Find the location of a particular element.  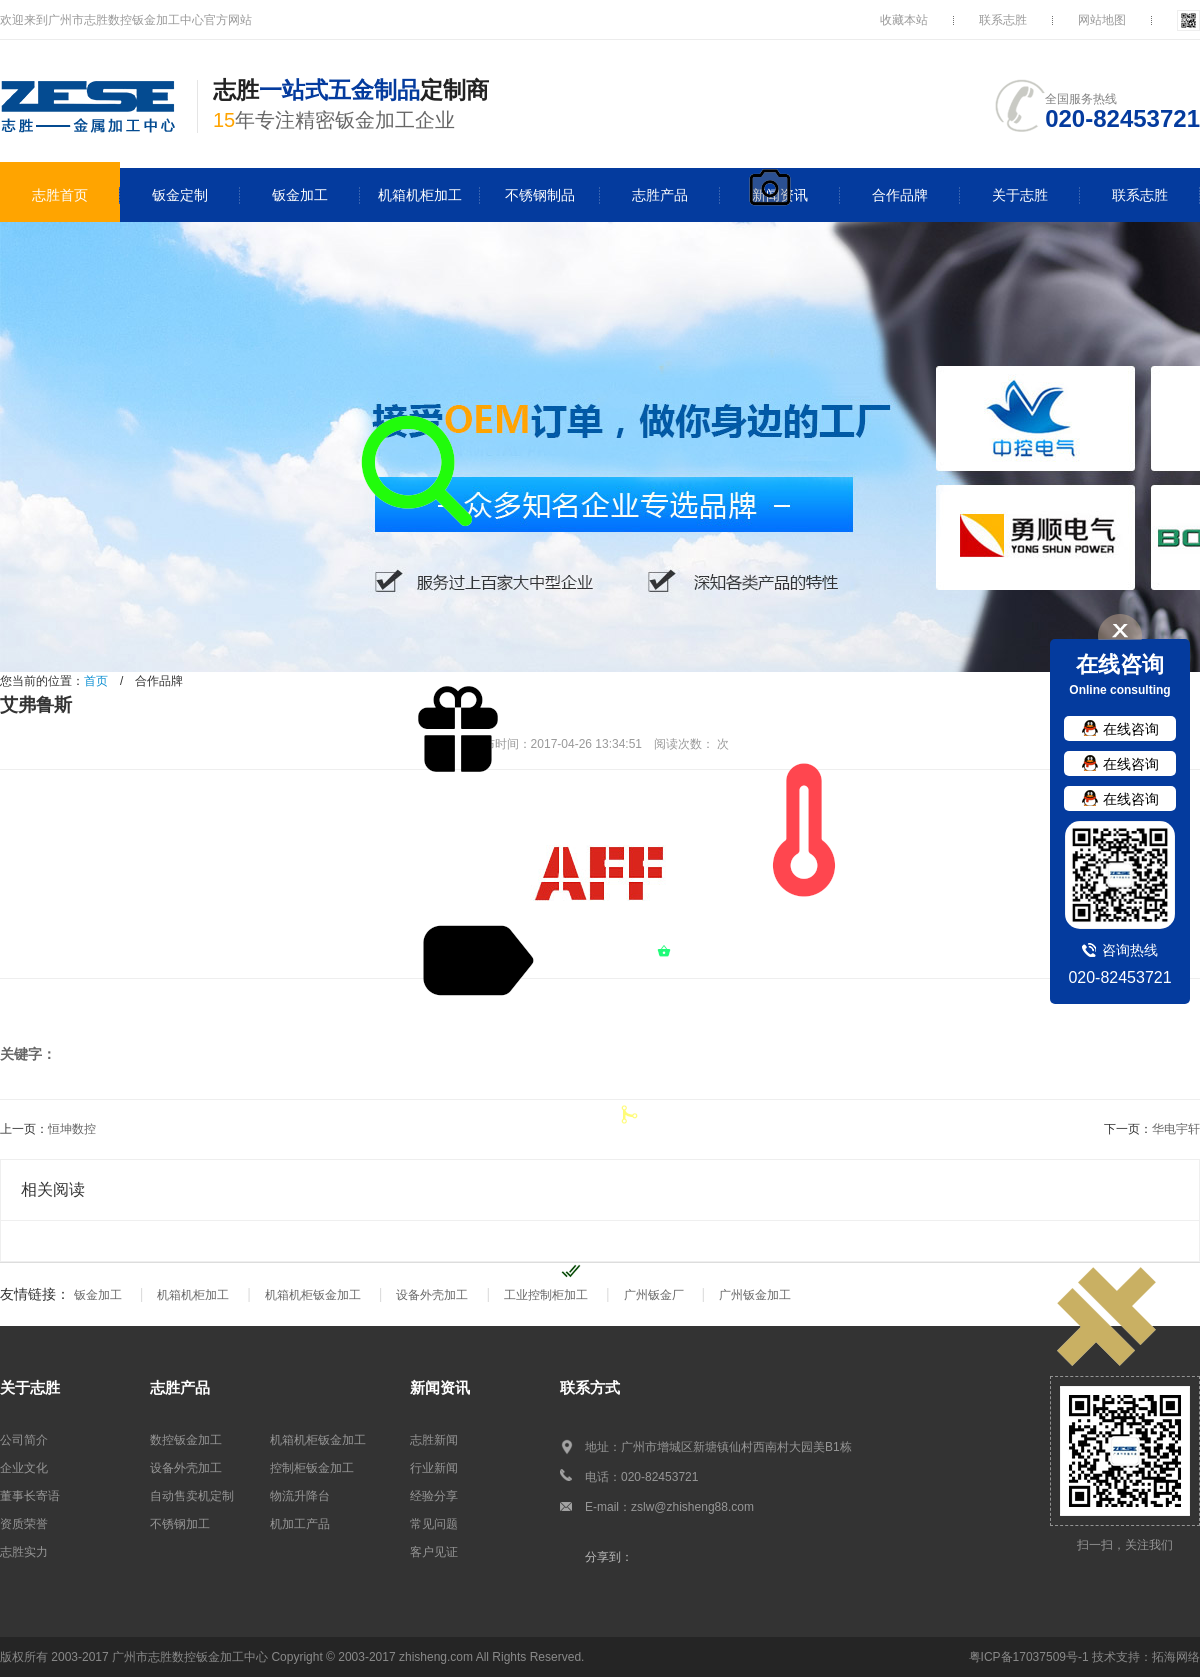

merge branches in a git repository is located at coordinates (629, 1114).